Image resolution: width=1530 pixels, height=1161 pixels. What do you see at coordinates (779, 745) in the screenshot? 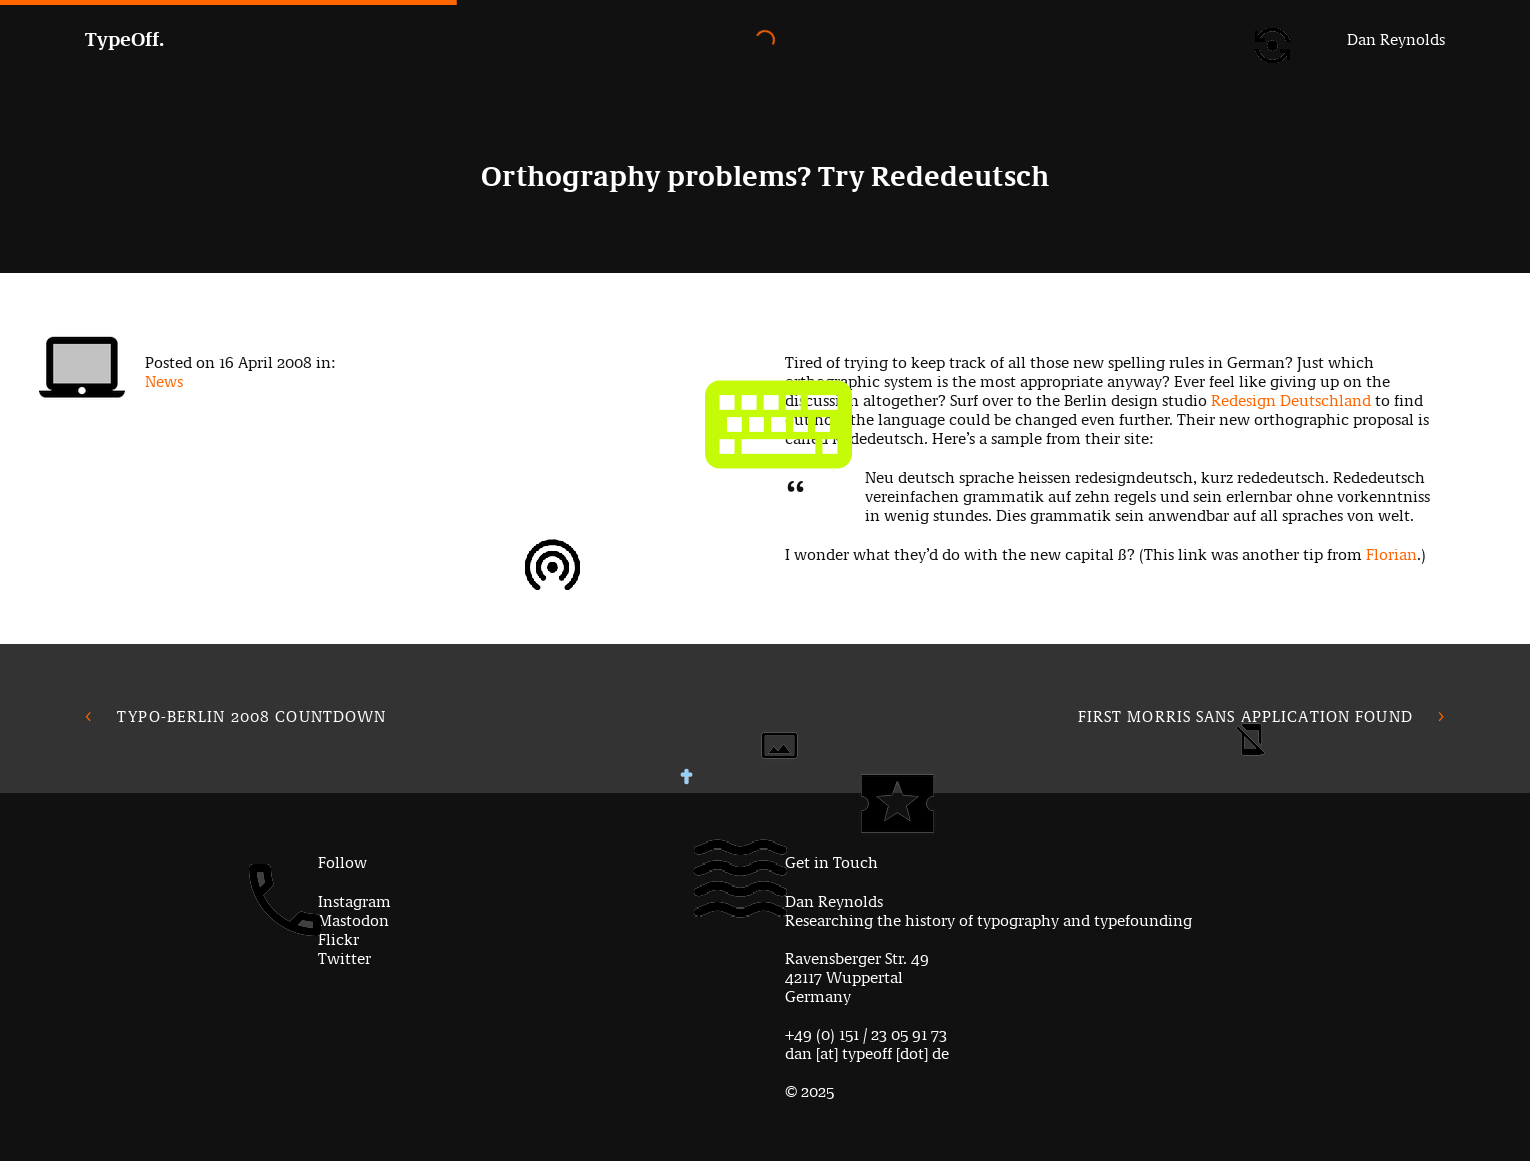
I see `view panorama or wide-angle photo` at bounding box center [779, 745].